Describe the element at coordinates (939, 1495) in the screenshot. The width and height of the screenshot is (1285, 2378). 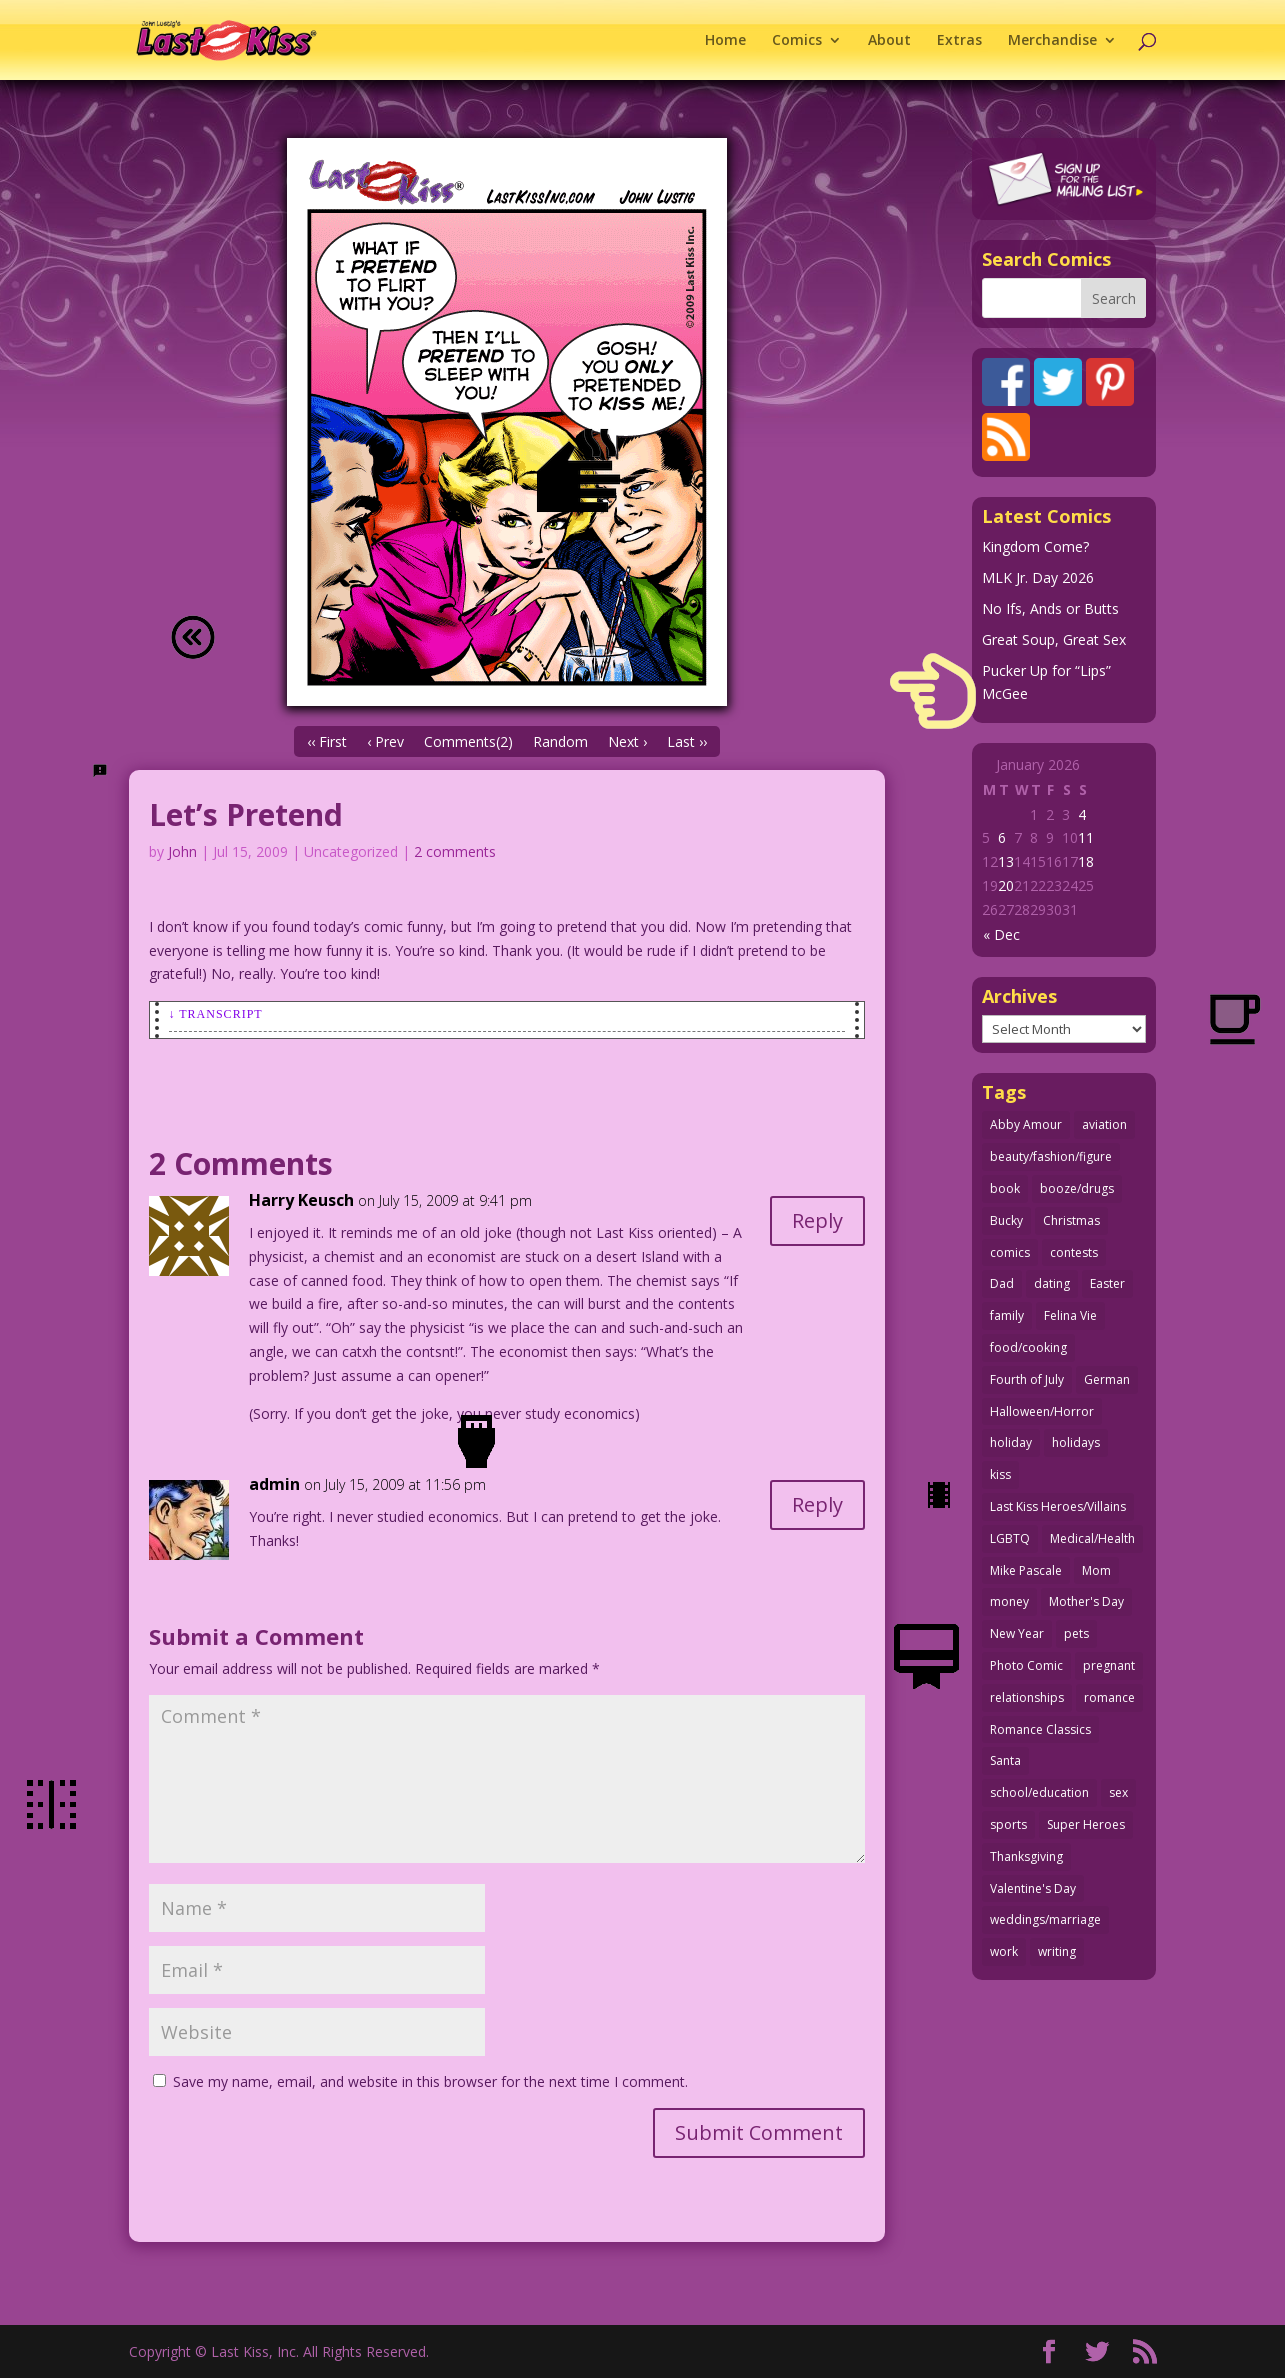
I see `browse local movies or theaters nearby` at that location.